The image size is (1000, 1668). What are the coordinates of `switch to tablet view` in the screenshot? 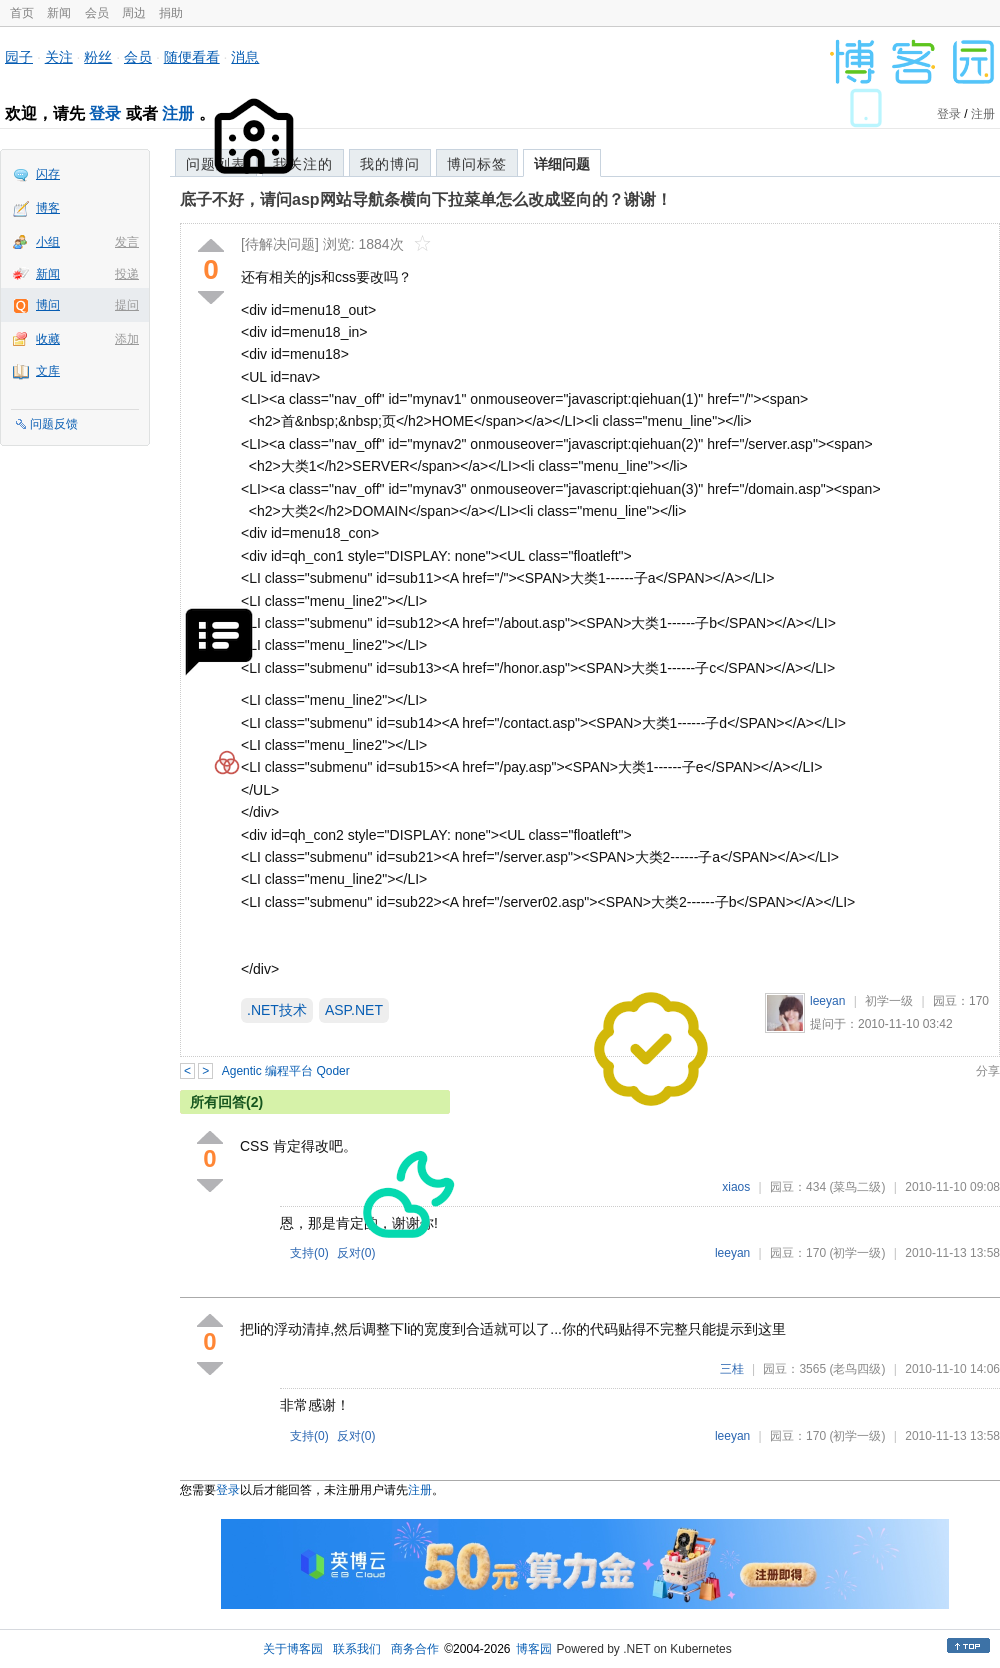 It's located at (866, 108).